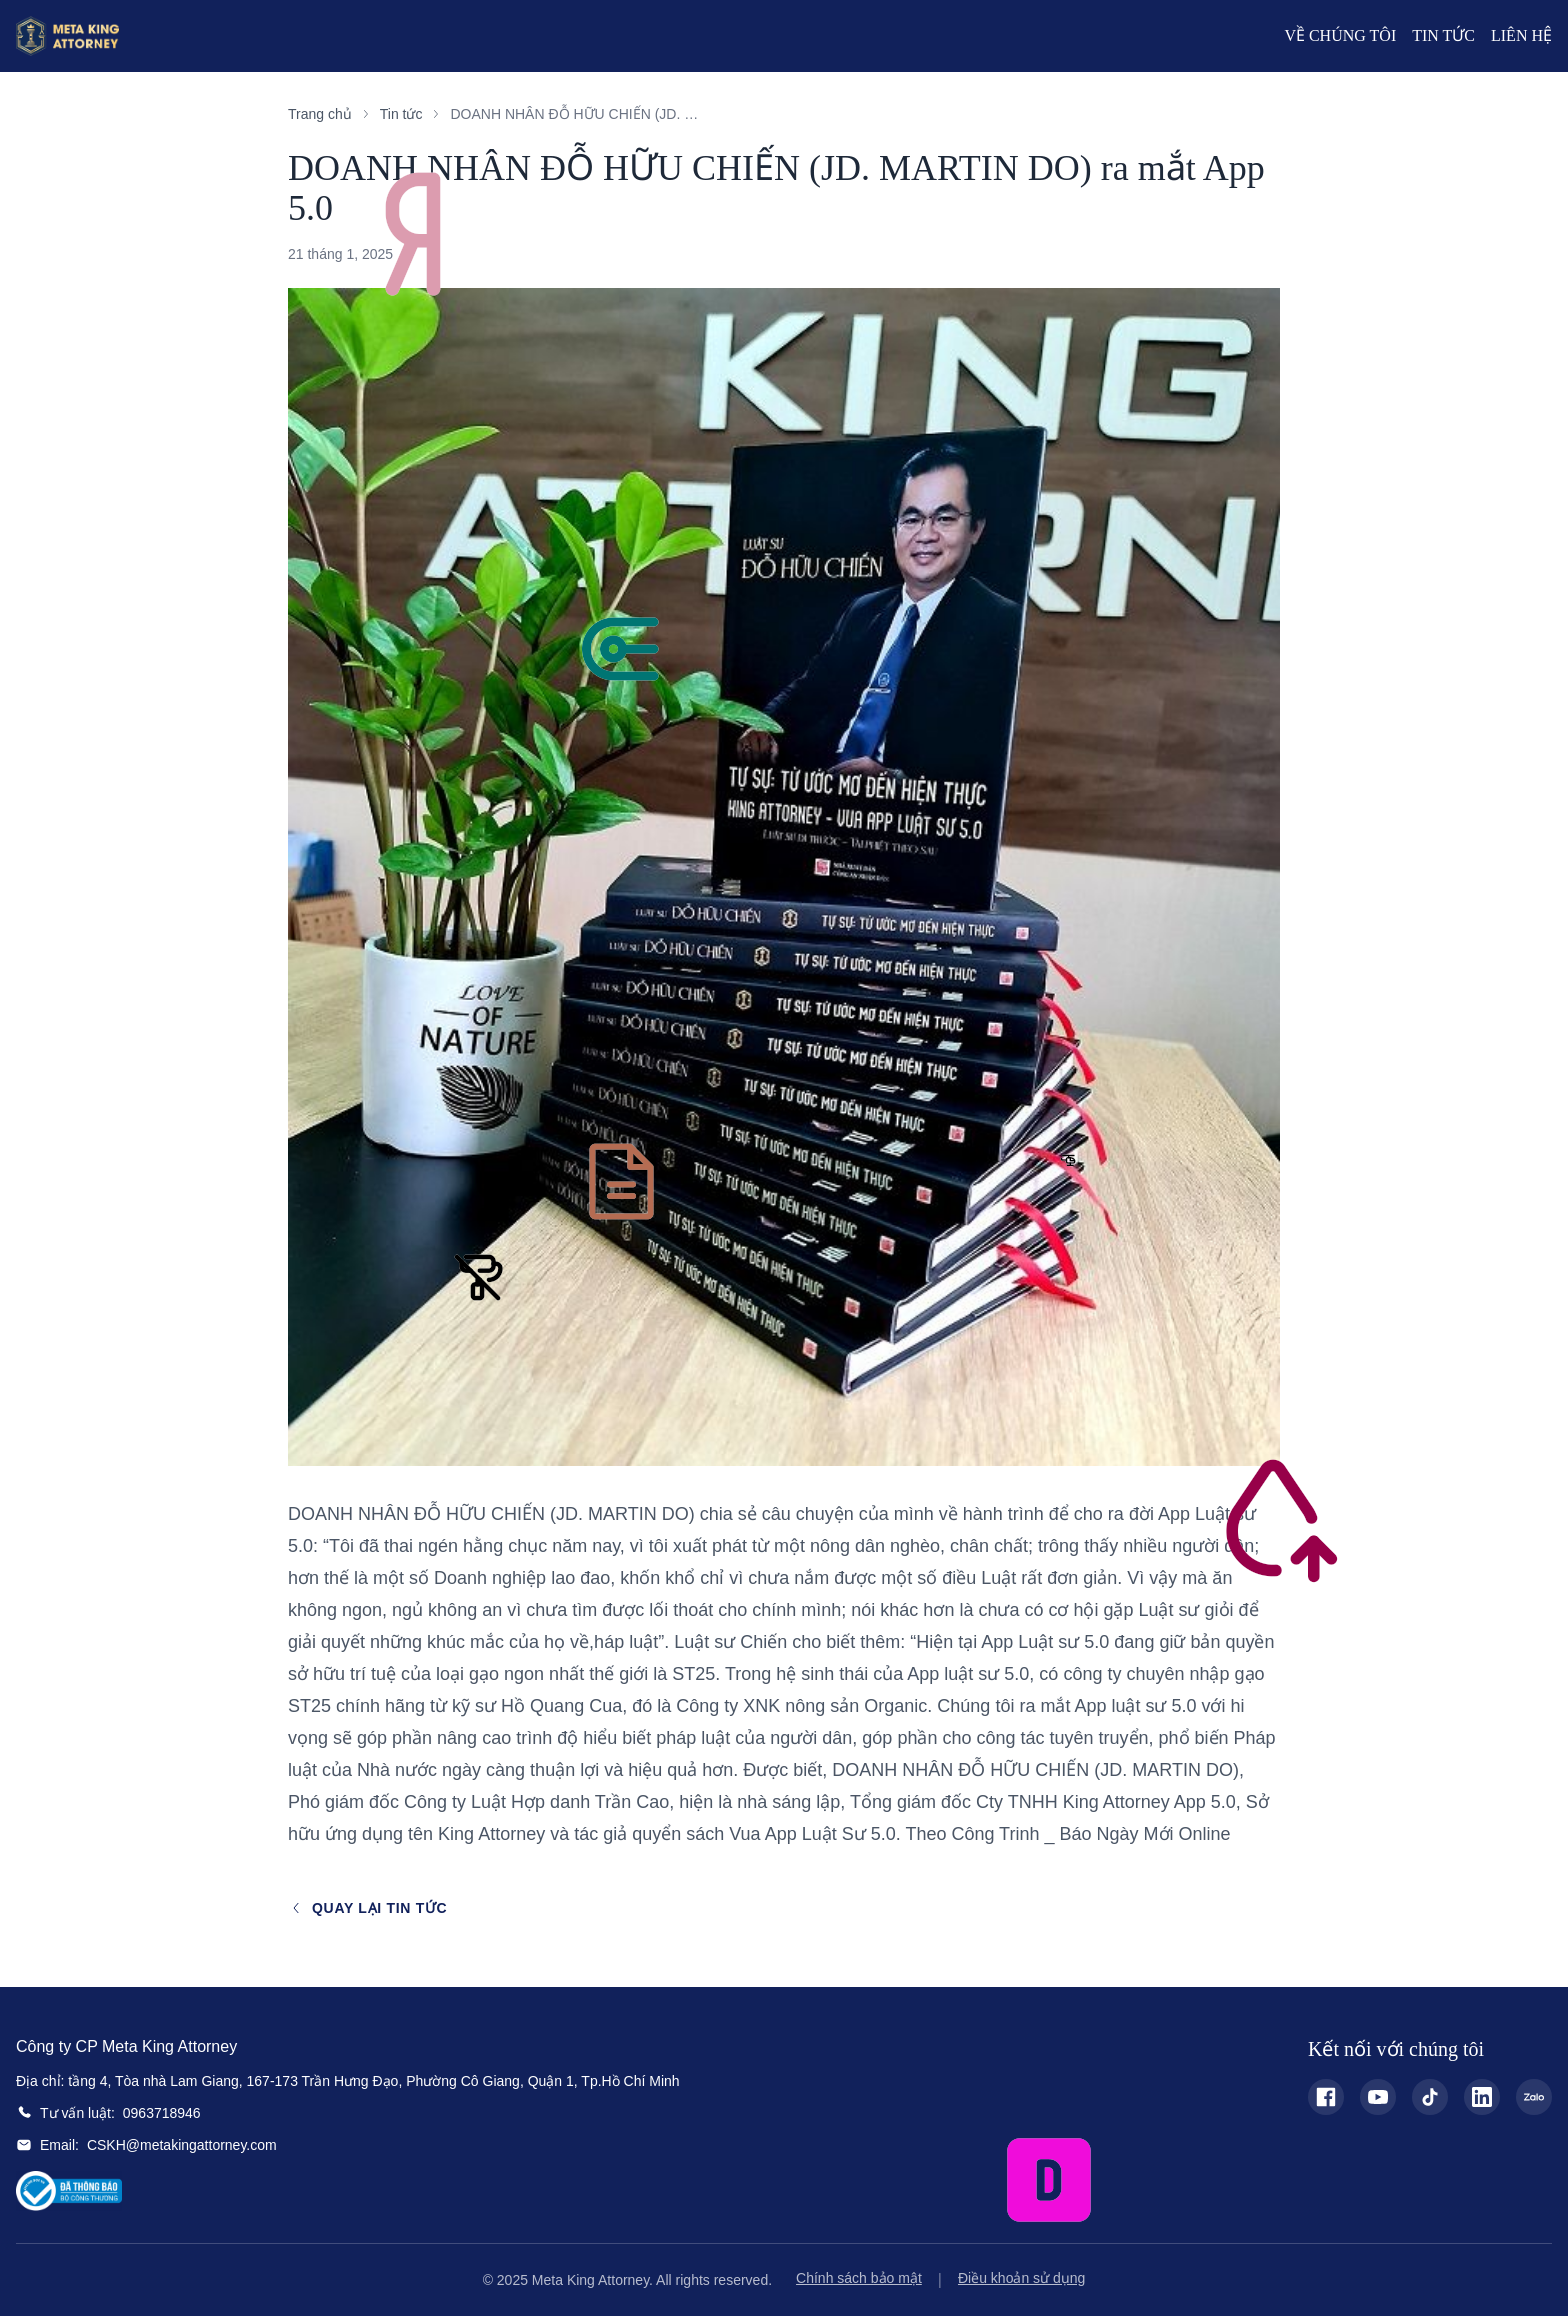  Describe the element at coordinates (621, 1181) in the screenshot. I see `view document or text file` at that location.